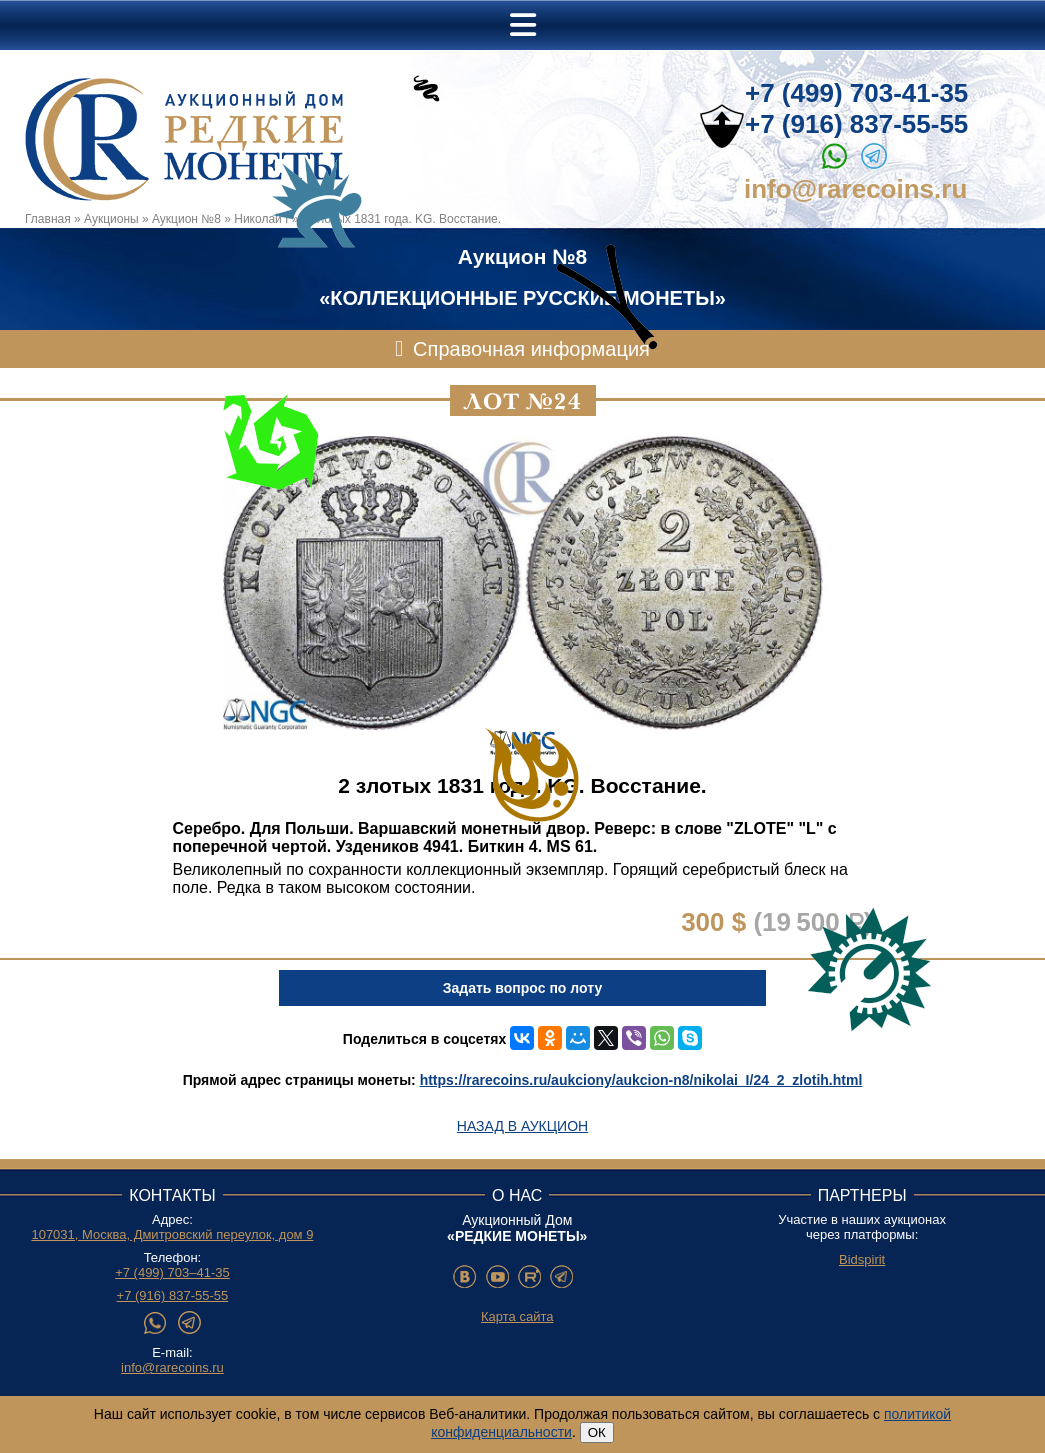  What do you see at coordinates (722, 126) in the screenshot?
I see `upgrade your armor or defensive stats` at bounding box center [722, 126].